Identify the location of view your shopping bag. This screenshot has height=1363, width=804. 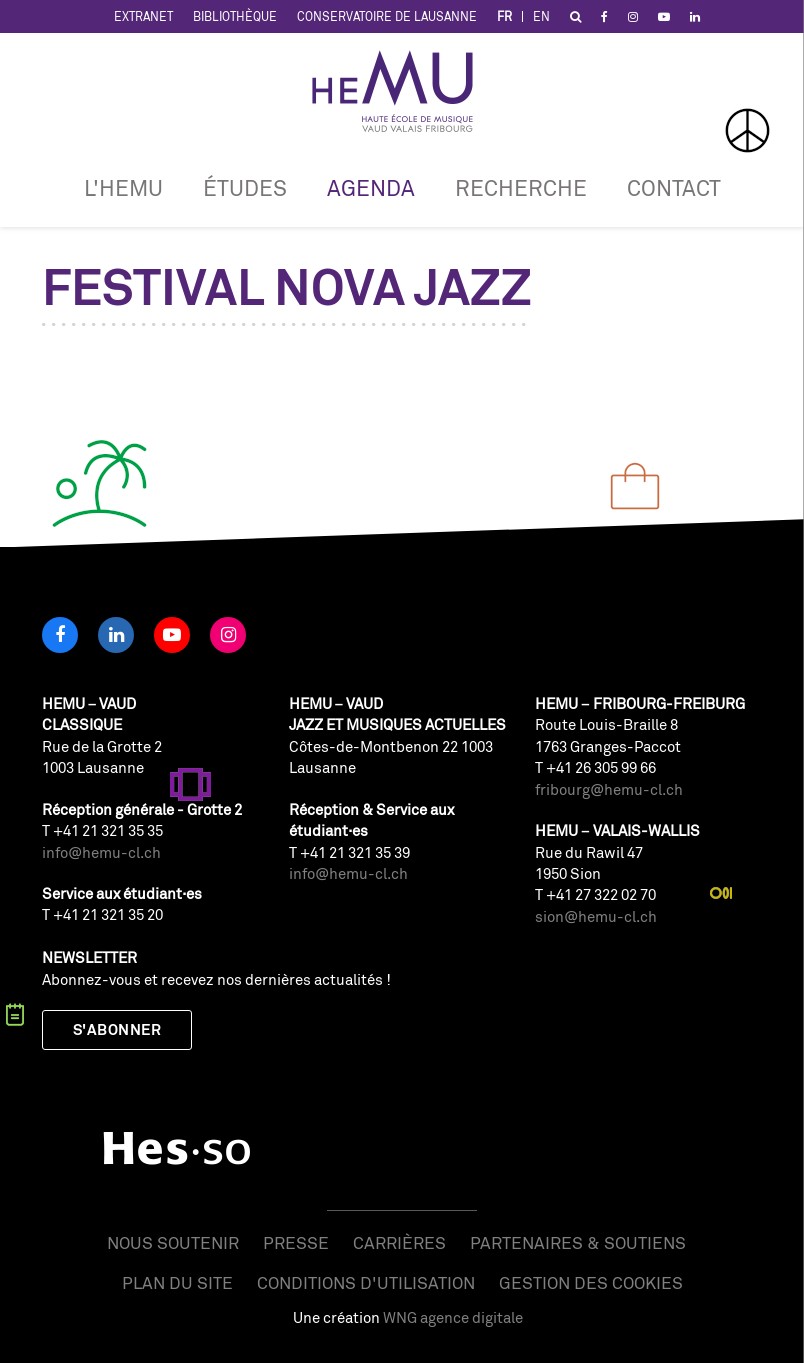
(635, 489).